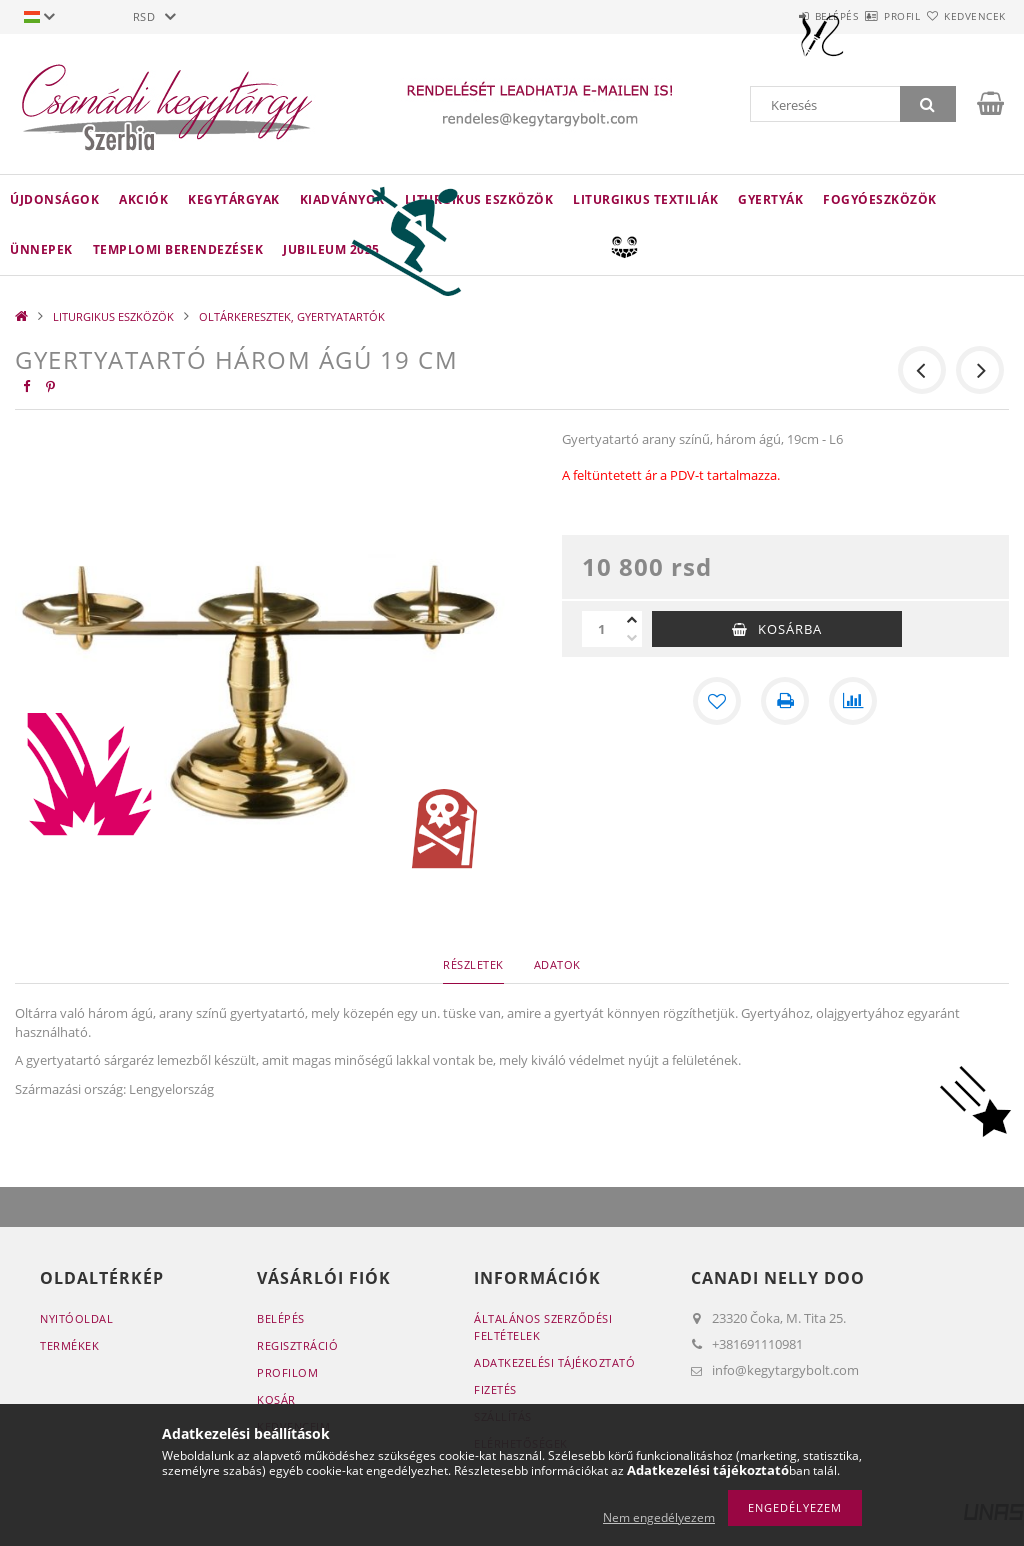 The height and width of the screenshot is (1546, 1024). I want to click on a playful character or avatar icon, so click(624, 247).